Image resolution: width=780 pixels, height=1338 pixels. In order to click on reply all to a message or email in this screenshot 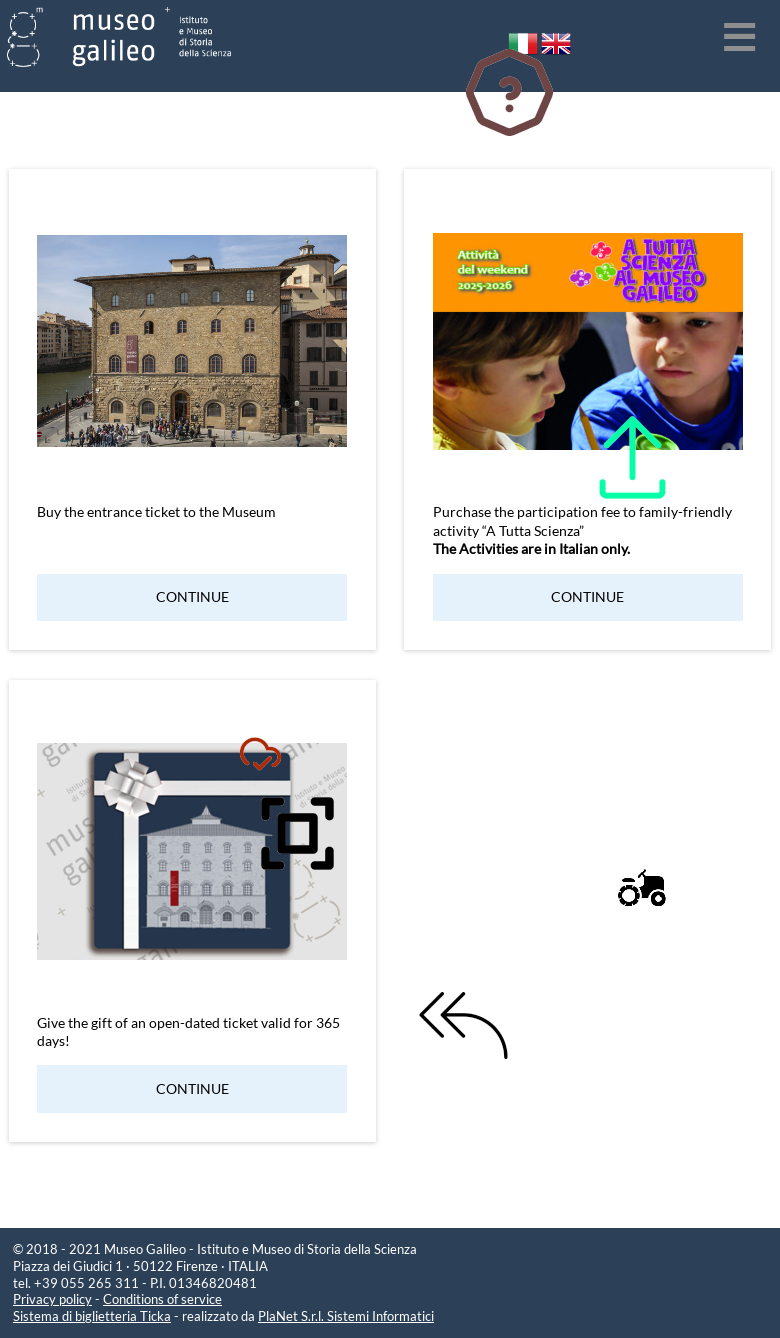, I will do `click(463, 1025)`.